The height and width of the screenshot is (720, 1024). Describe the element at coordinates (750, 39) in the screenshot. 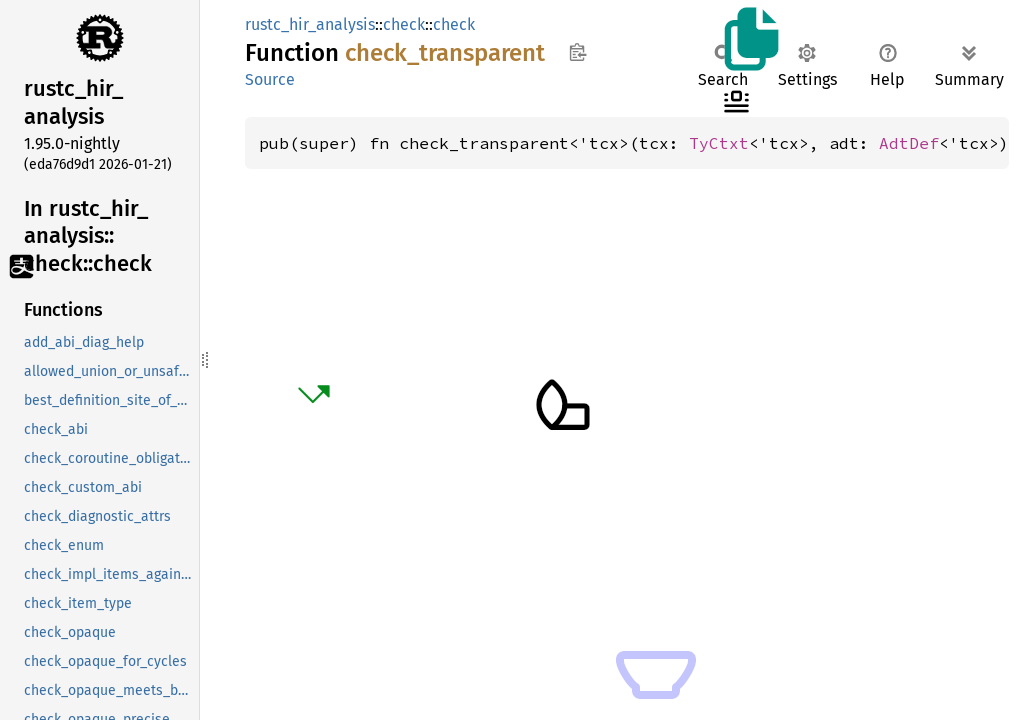

I see `access your files and documents` at that location.